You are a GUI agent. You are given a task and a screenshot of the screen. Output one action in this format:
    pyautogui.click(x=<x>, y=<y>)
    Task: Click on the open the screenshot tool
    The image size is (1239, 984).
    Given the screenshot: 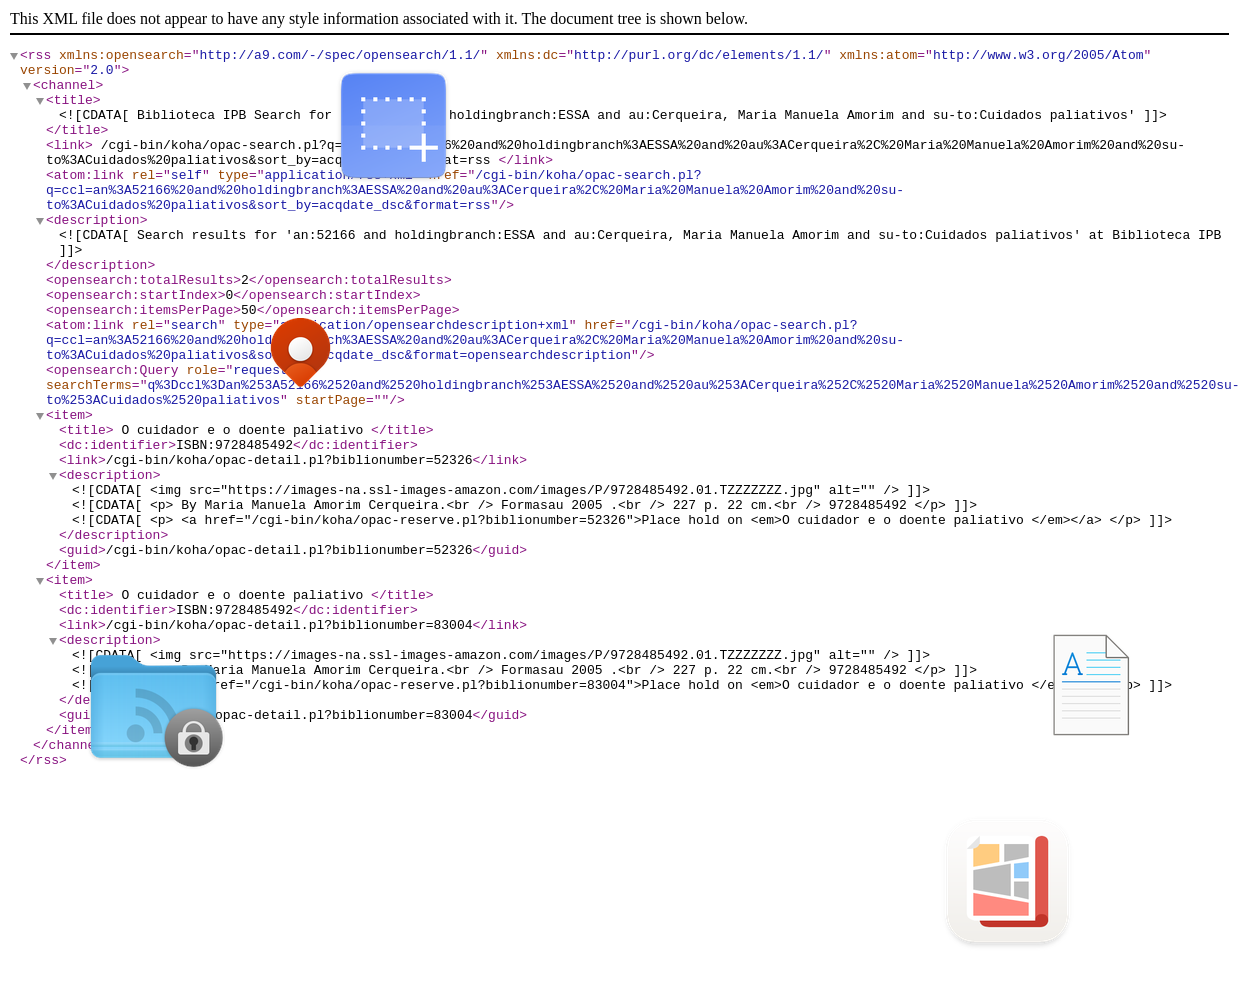 What is the action you would take?
    pyautogui.click(x=393, y=125)
    